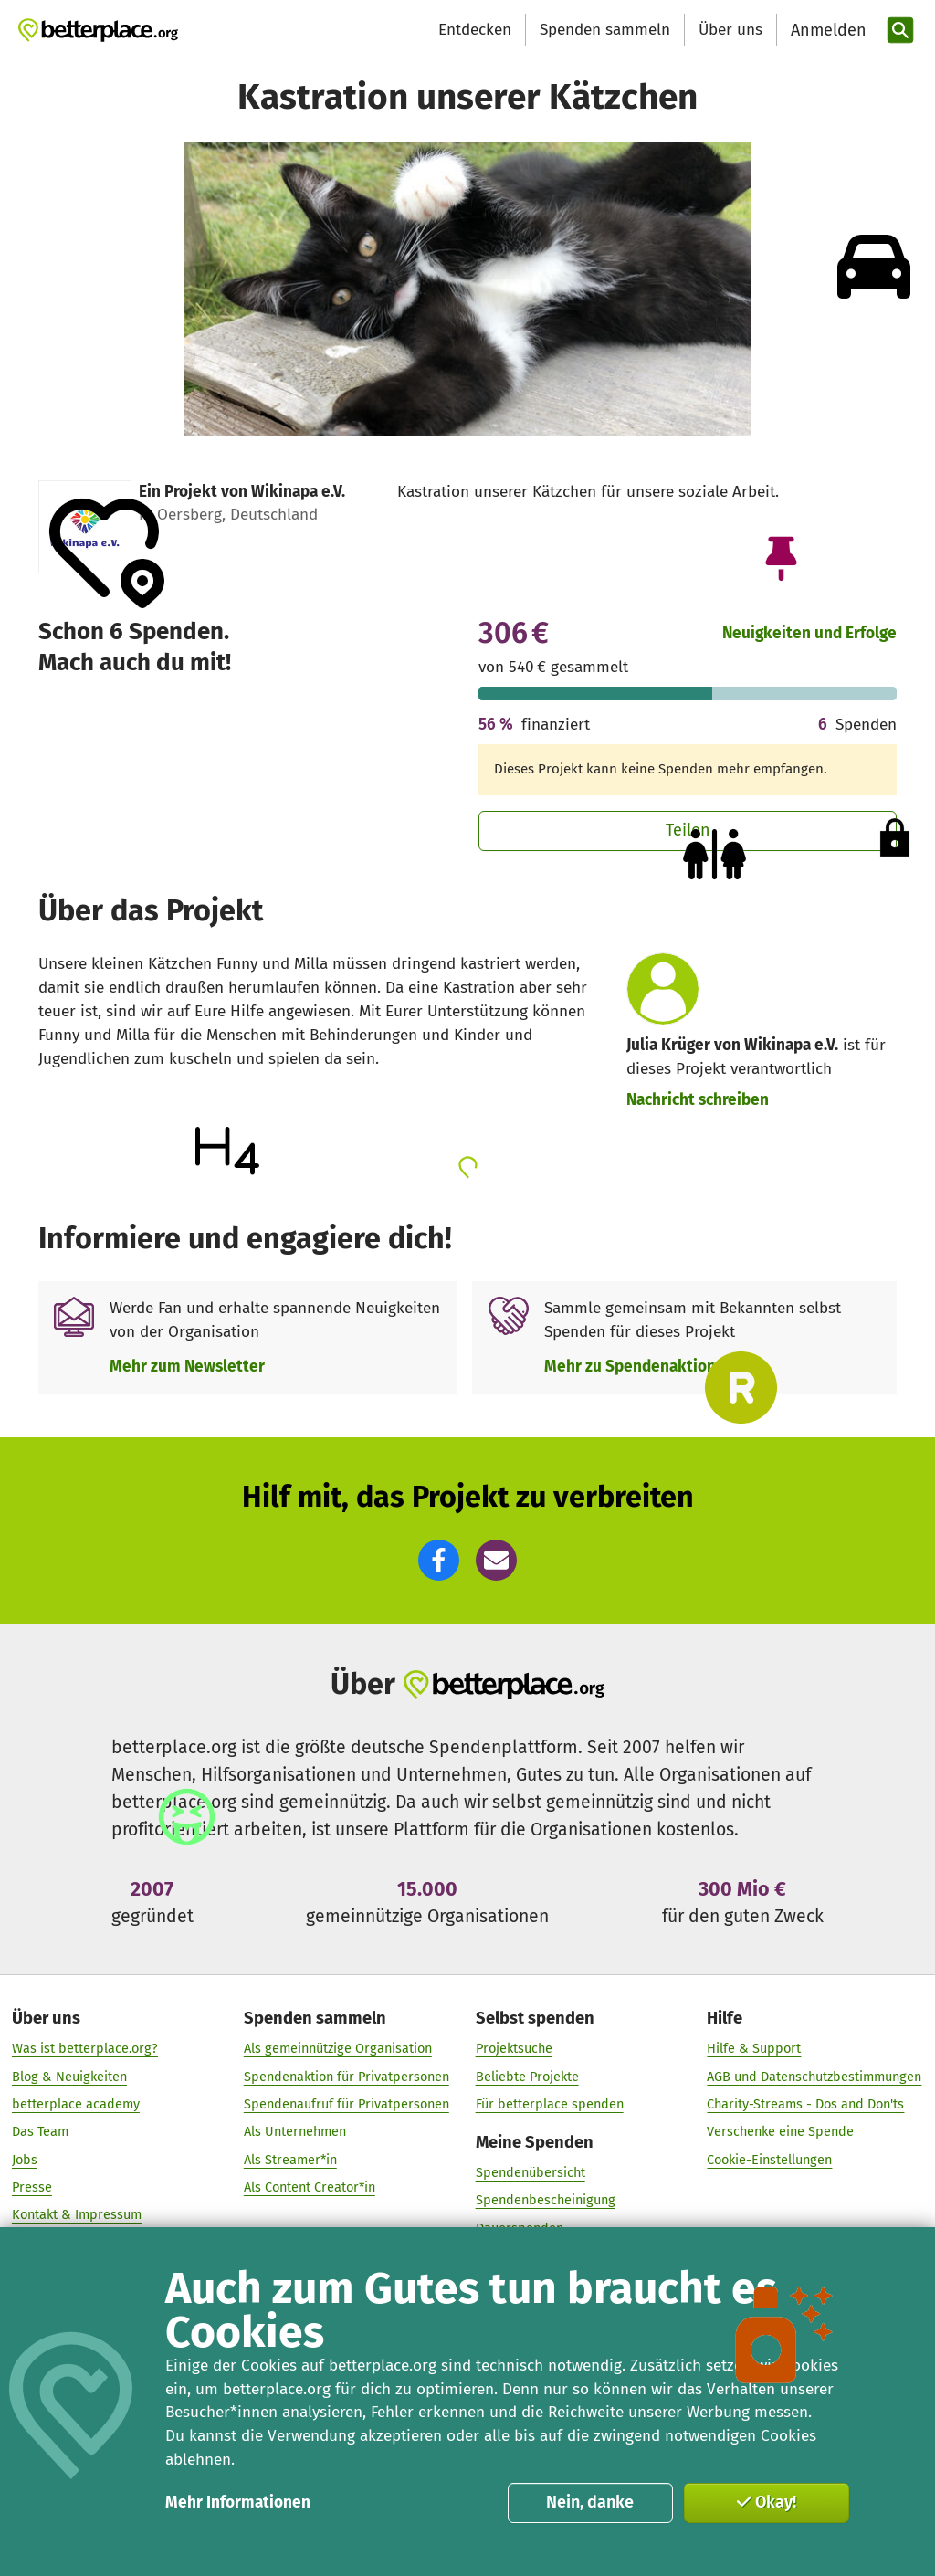  Describe the element at coordinates (223, 1150) in the screenshot. I see `format text as heading level 4` at that location.